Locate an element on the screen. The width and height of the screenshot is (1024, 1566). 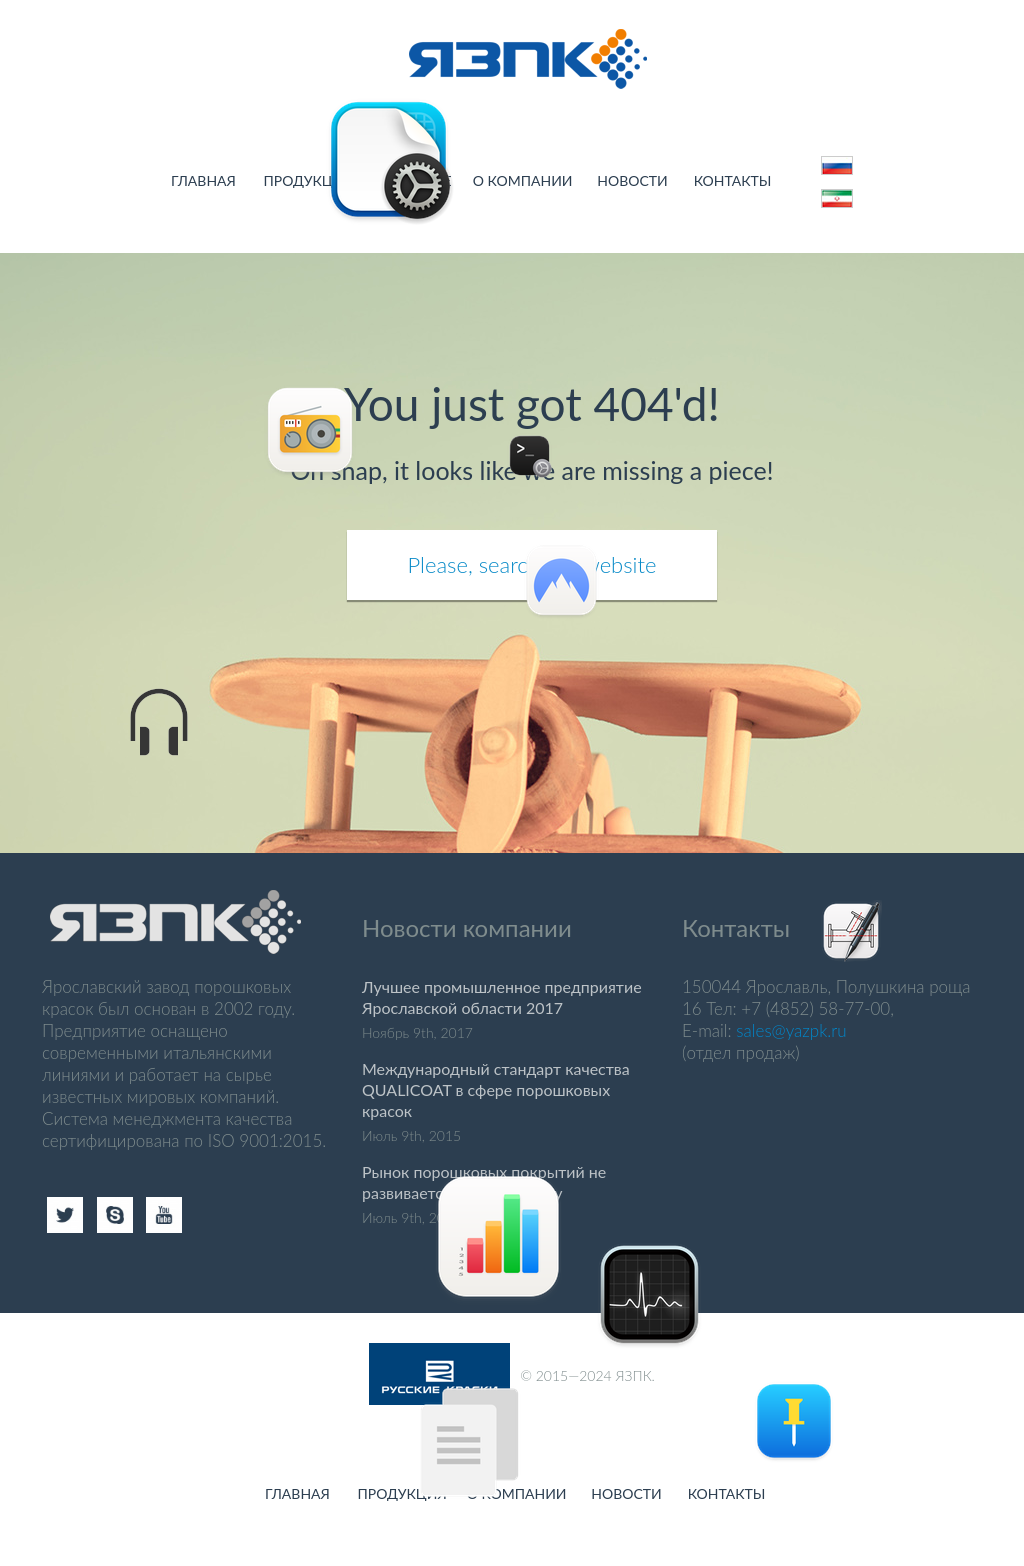
open QCAD drafting application is located at coordinates (851, 931).